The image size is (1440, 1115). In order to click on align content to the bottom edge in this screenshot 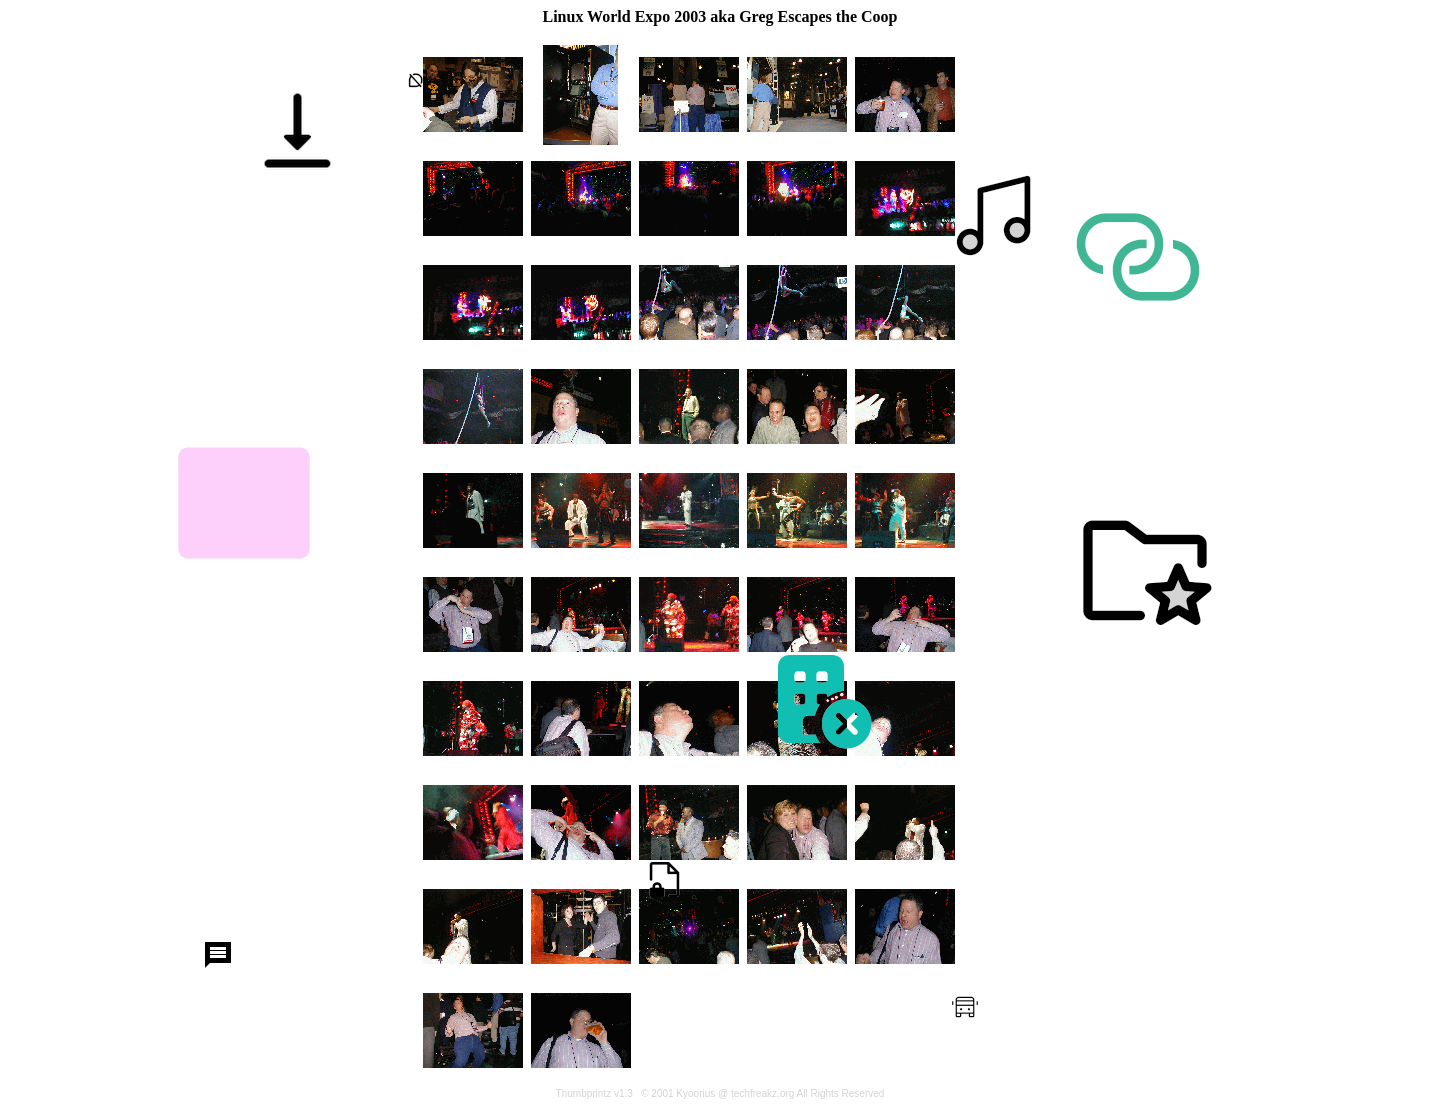, I will do `click(297, 130)`.